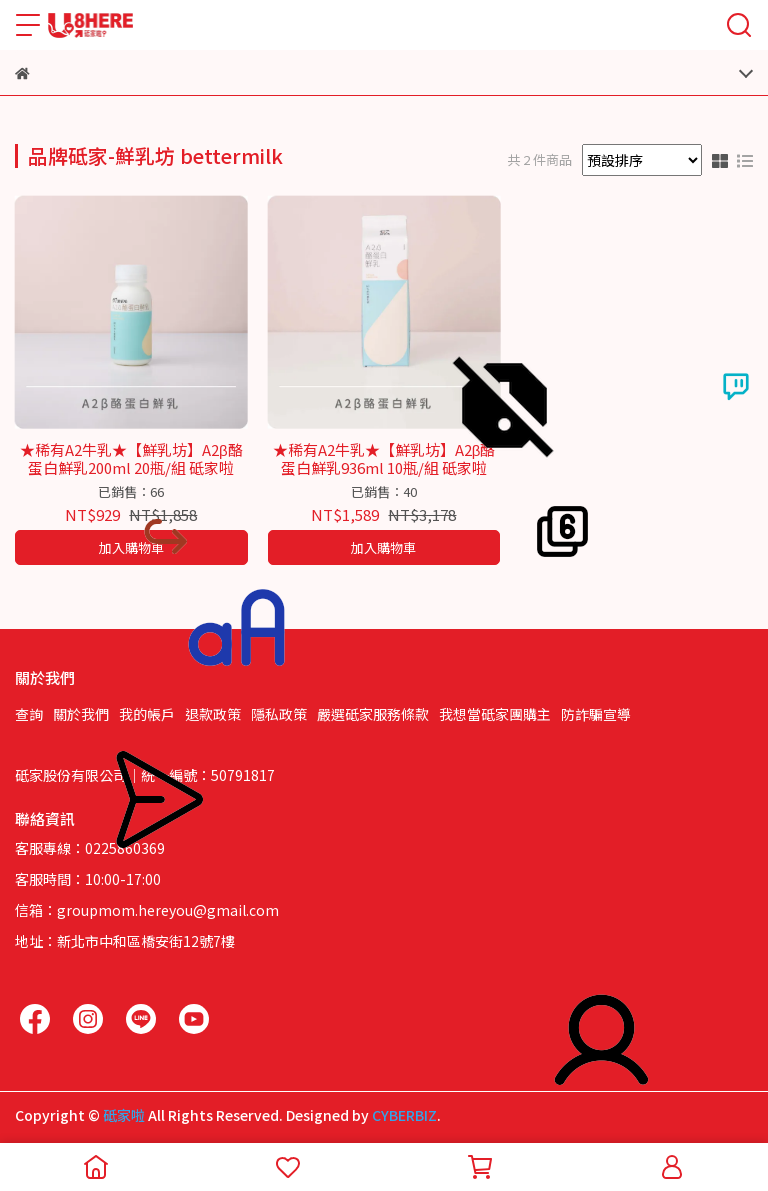 The image size is (768, 1191). I want to click on go forward or navigate to next page, so click(167, 534).